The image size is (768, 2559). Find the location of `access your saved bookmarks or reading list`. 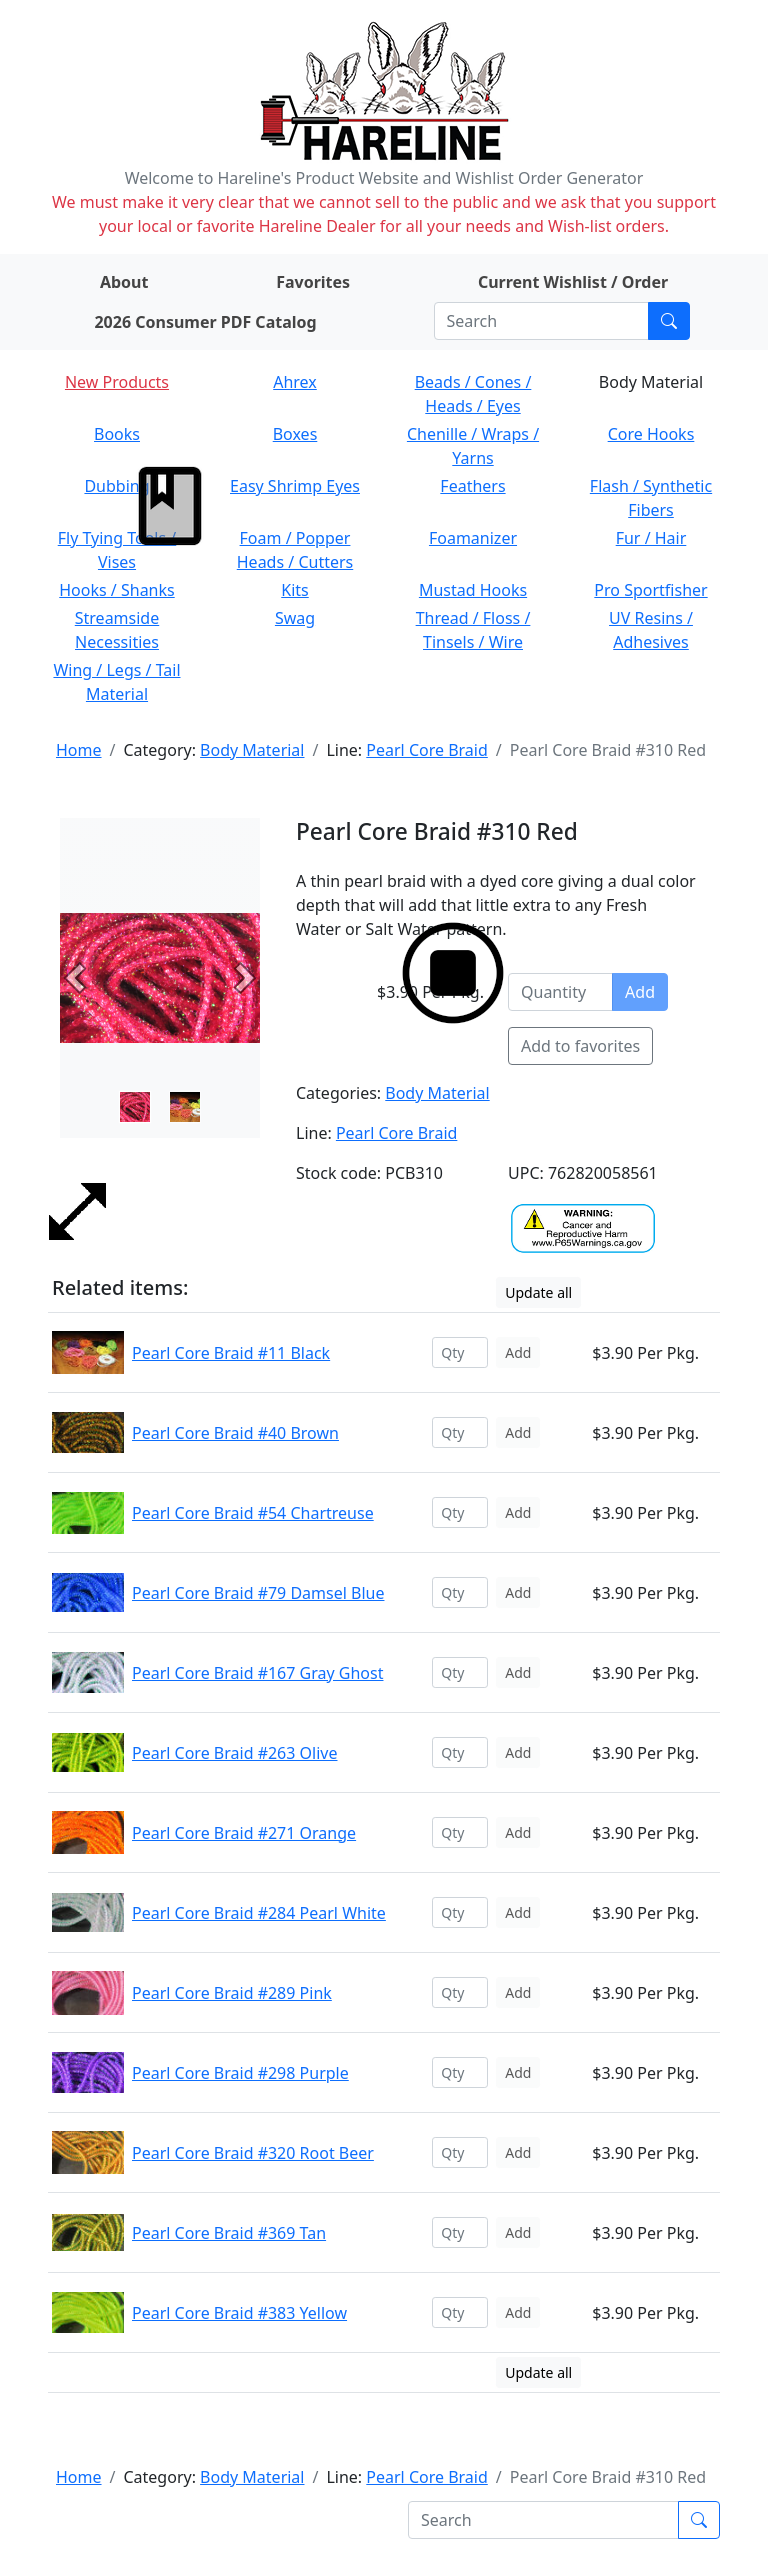

access your saved bookmarks or reading list is located at coordinates (170, 506).